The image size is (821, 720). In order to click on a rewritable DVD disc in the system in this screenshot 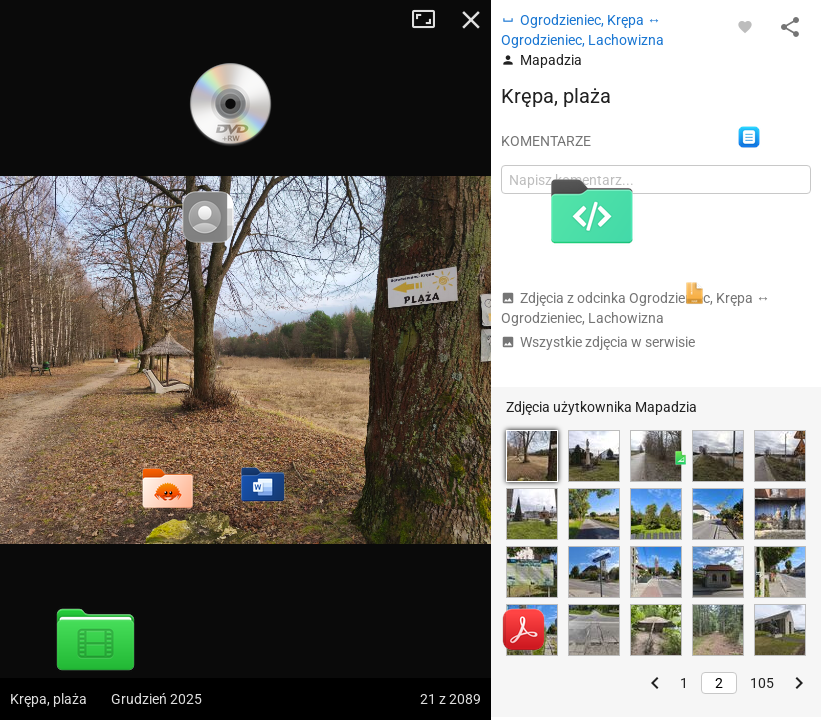, I will do `click(230, 105)`.